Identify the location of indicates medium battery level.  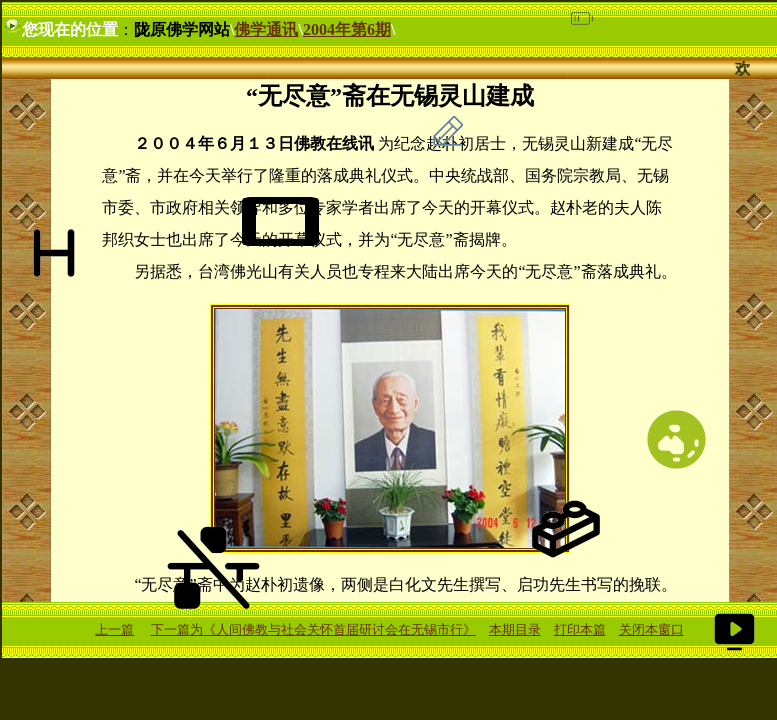
(581, 18).